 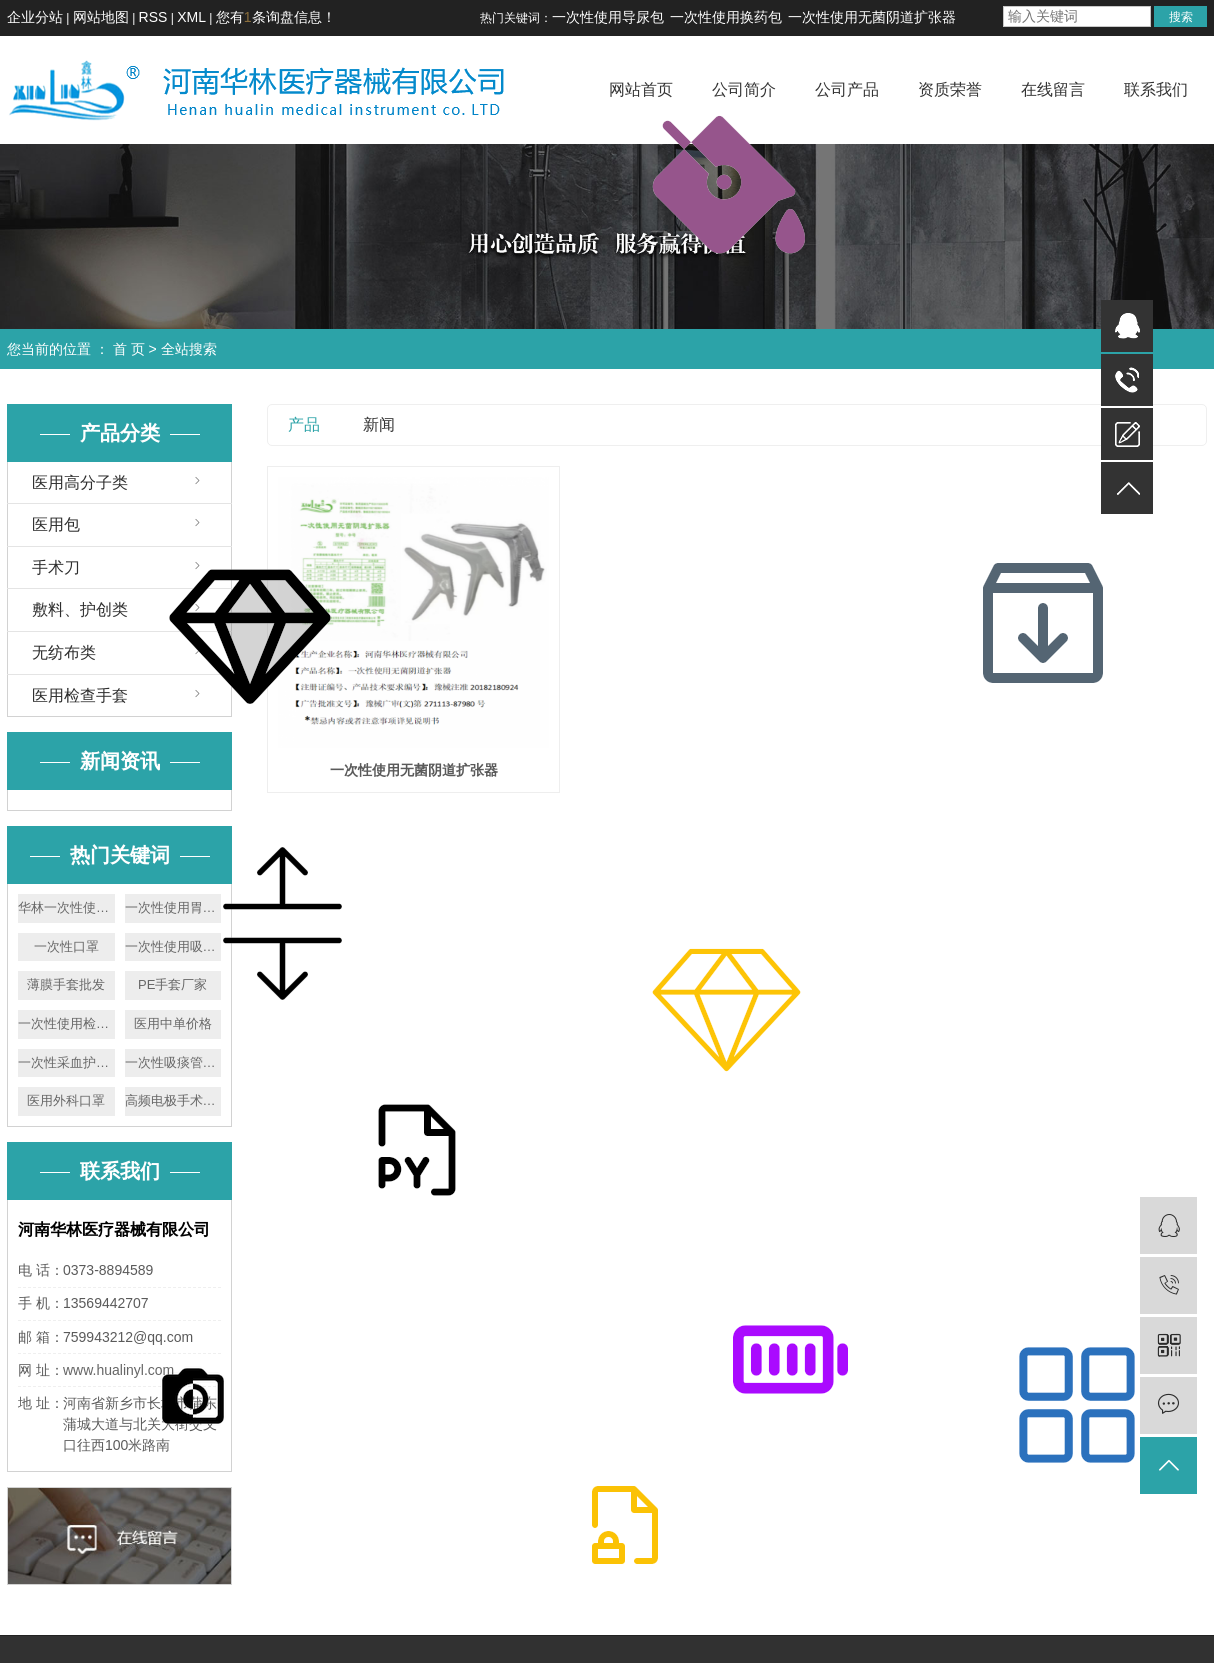 I want to click on view items in grid layout, so click(x=1077, y=1405).